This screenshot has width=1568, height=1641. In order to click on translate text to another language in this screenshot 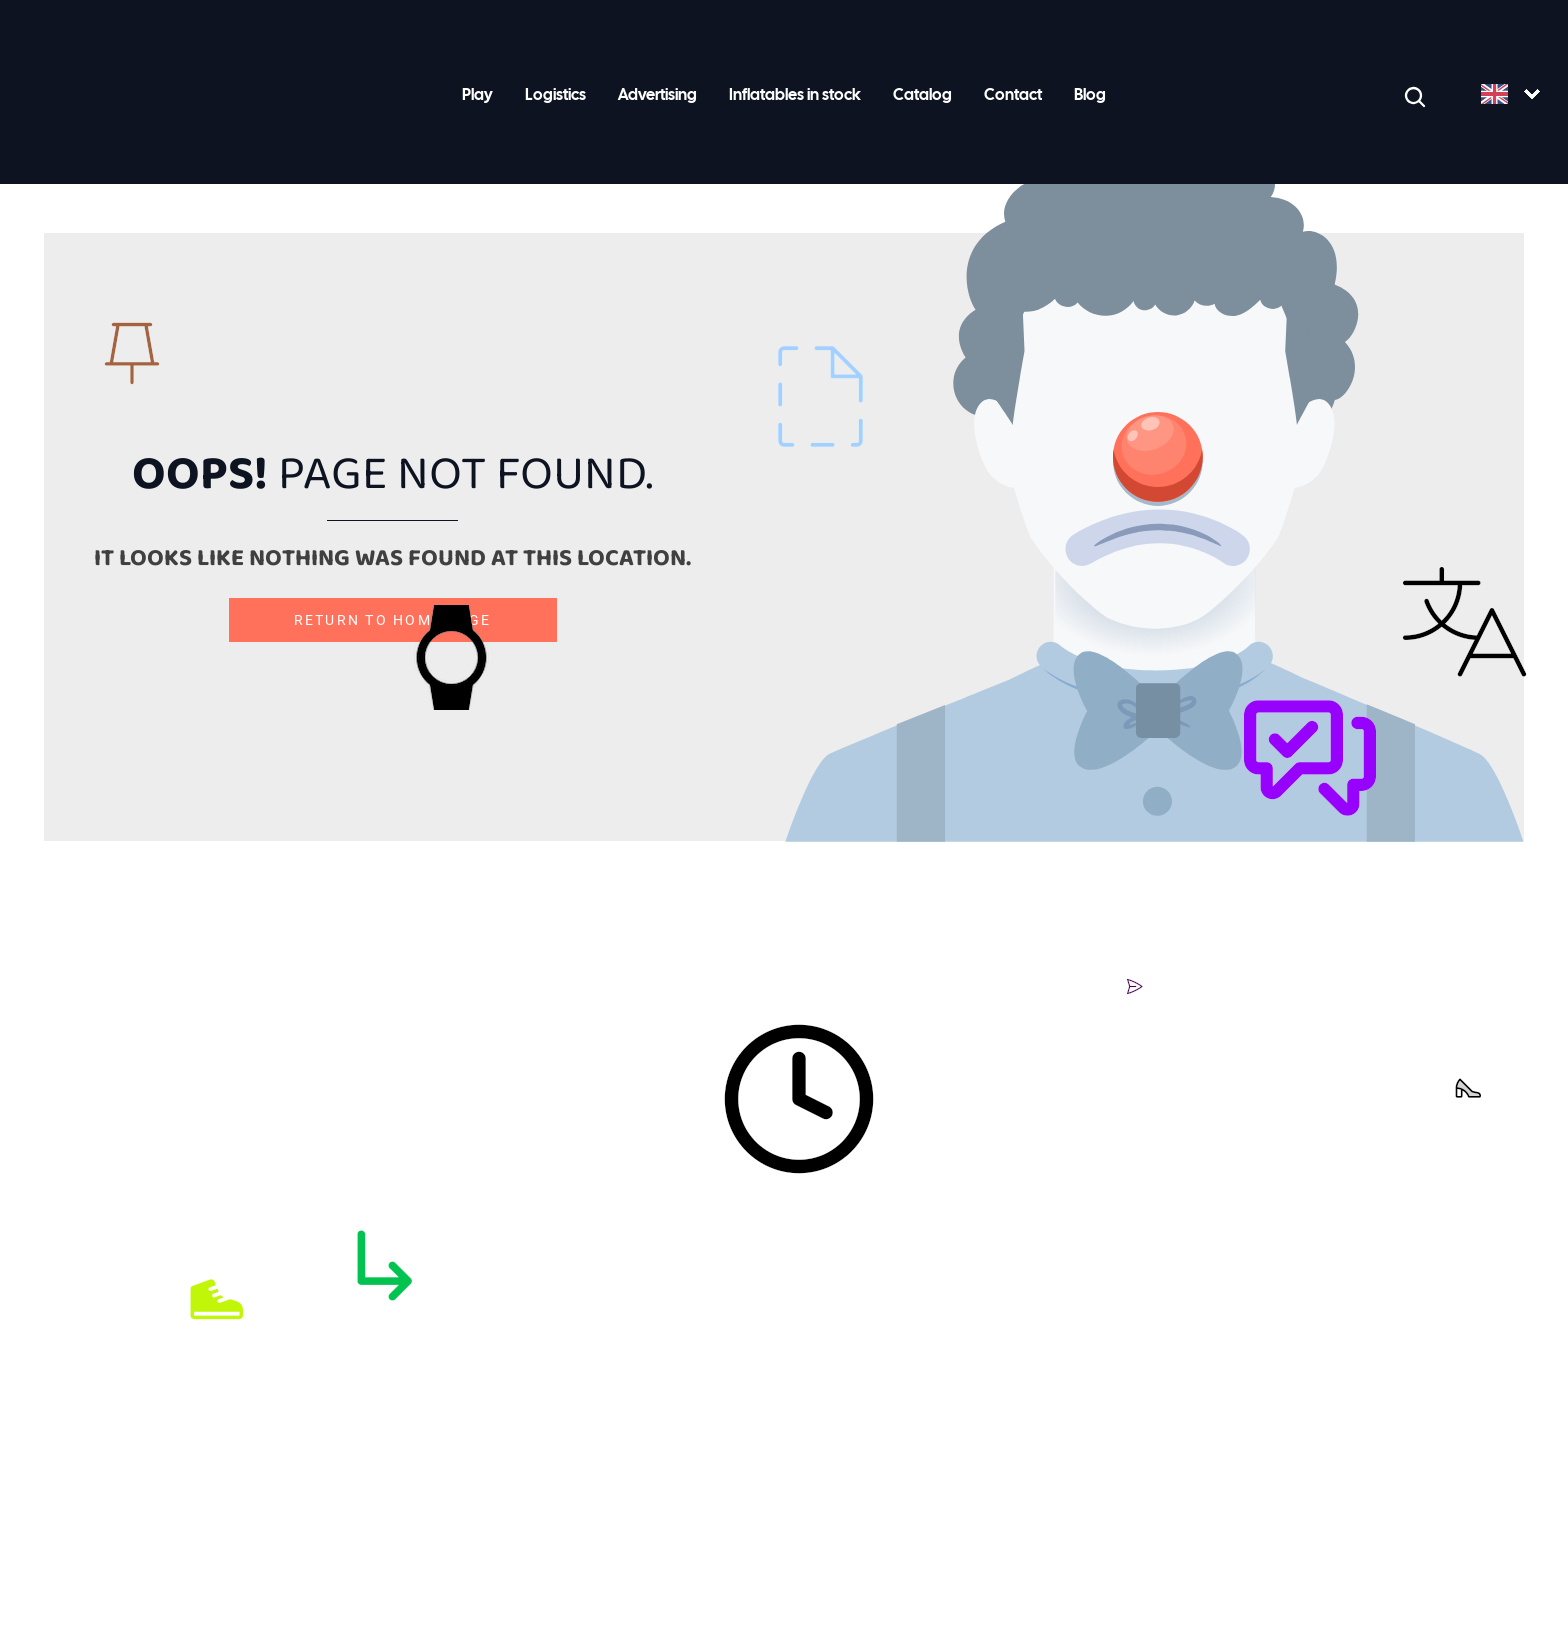, I will do `click(1460, 624)`.